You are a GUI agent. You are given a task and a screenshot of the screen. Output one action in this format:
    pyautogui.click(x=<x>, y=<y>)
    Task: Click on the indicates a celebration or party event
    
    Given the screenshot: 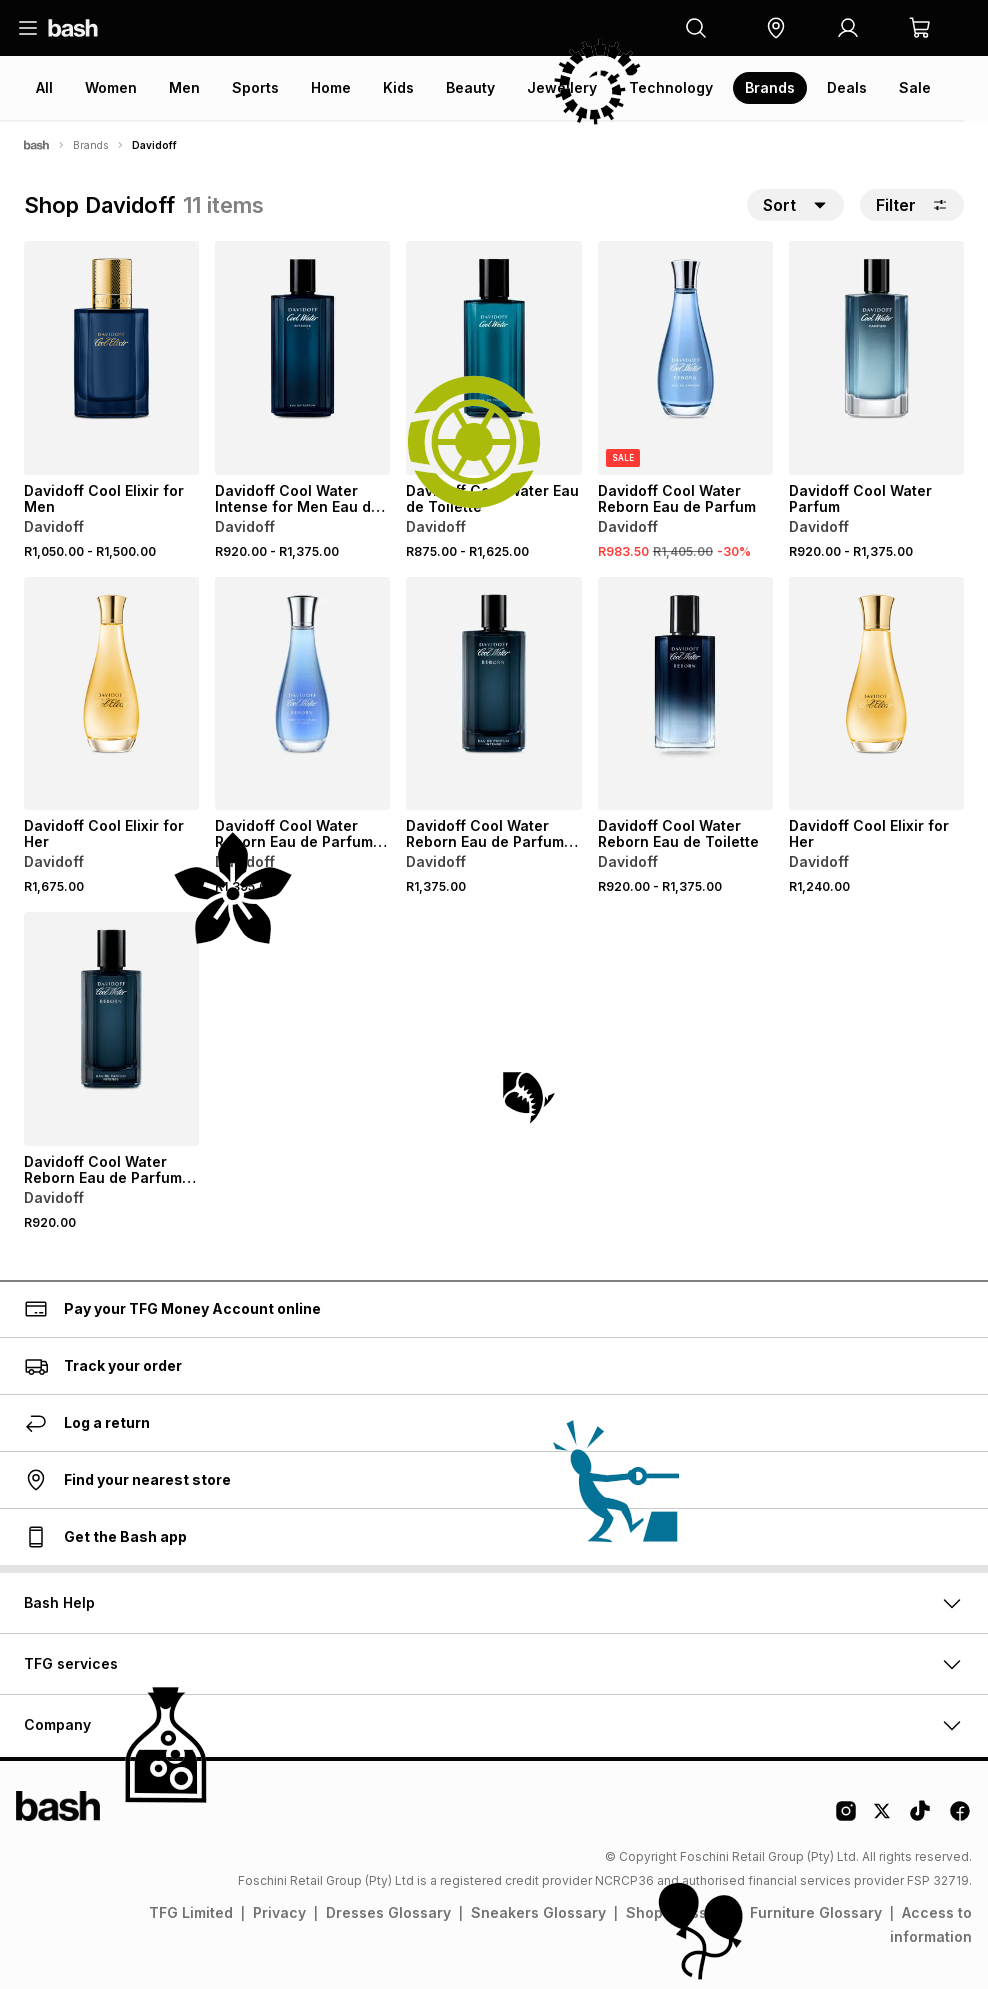 What is the action you would take?
    pyautogui.click(x=699, y=1930)
    